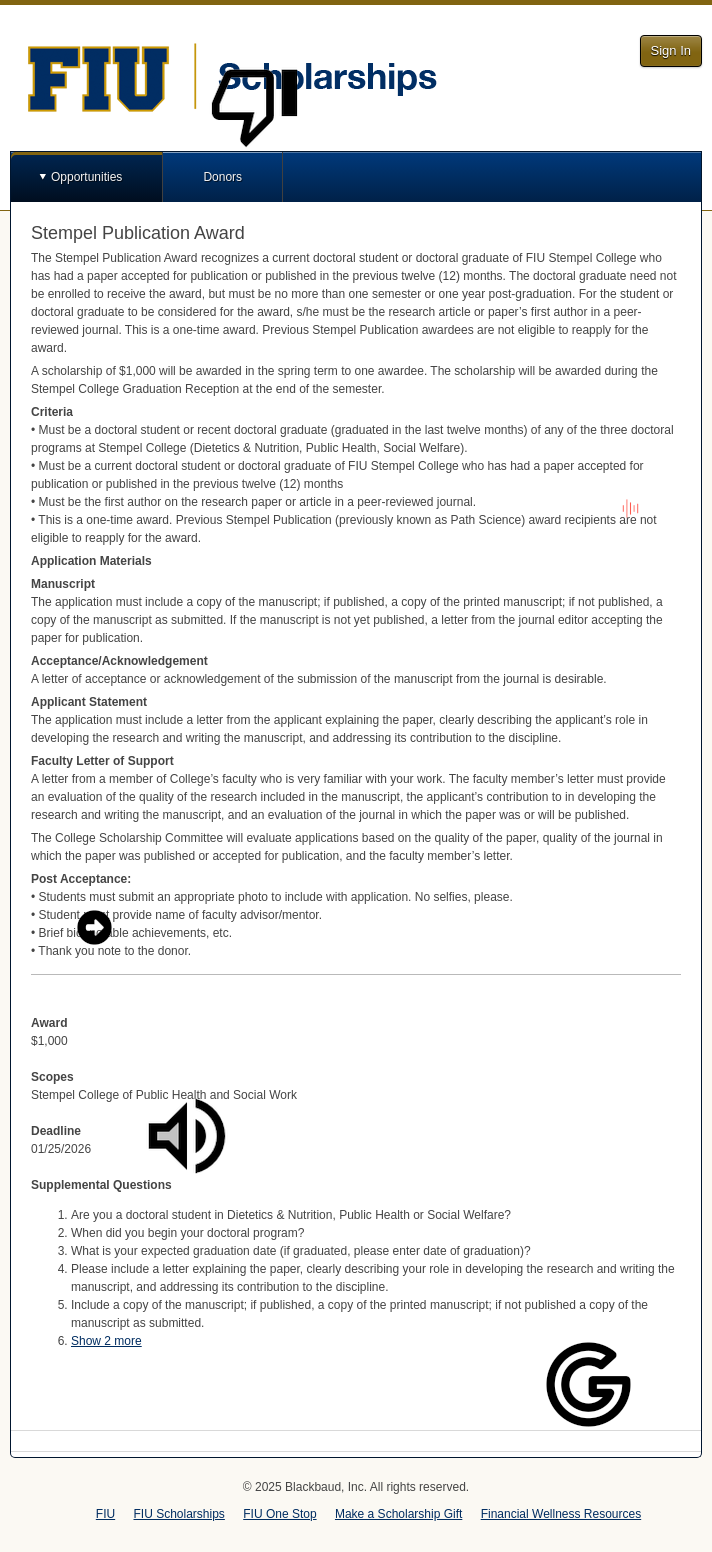 This screenshot has width=712, height=1552. I want to click on increase or adjust audio volume, so click(187, 1136).